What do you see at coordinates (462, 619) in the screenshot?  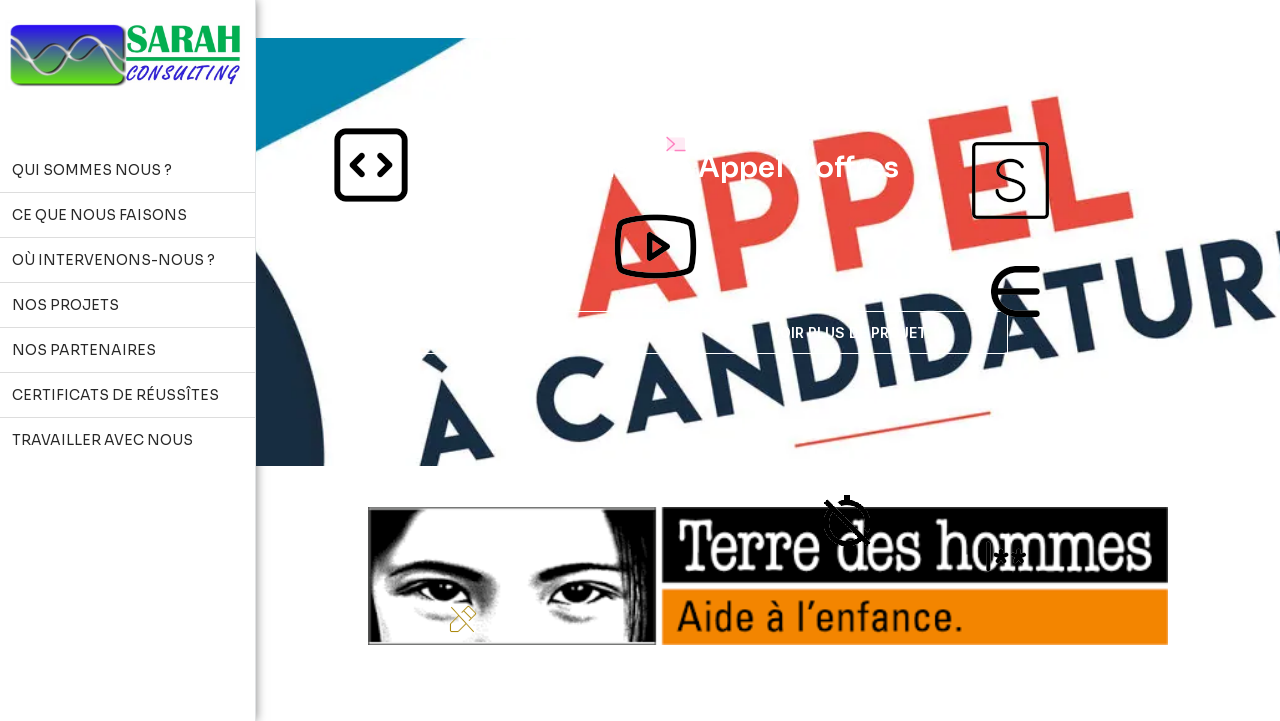 I see `editing is disabled` at bounding box center [462, 619].